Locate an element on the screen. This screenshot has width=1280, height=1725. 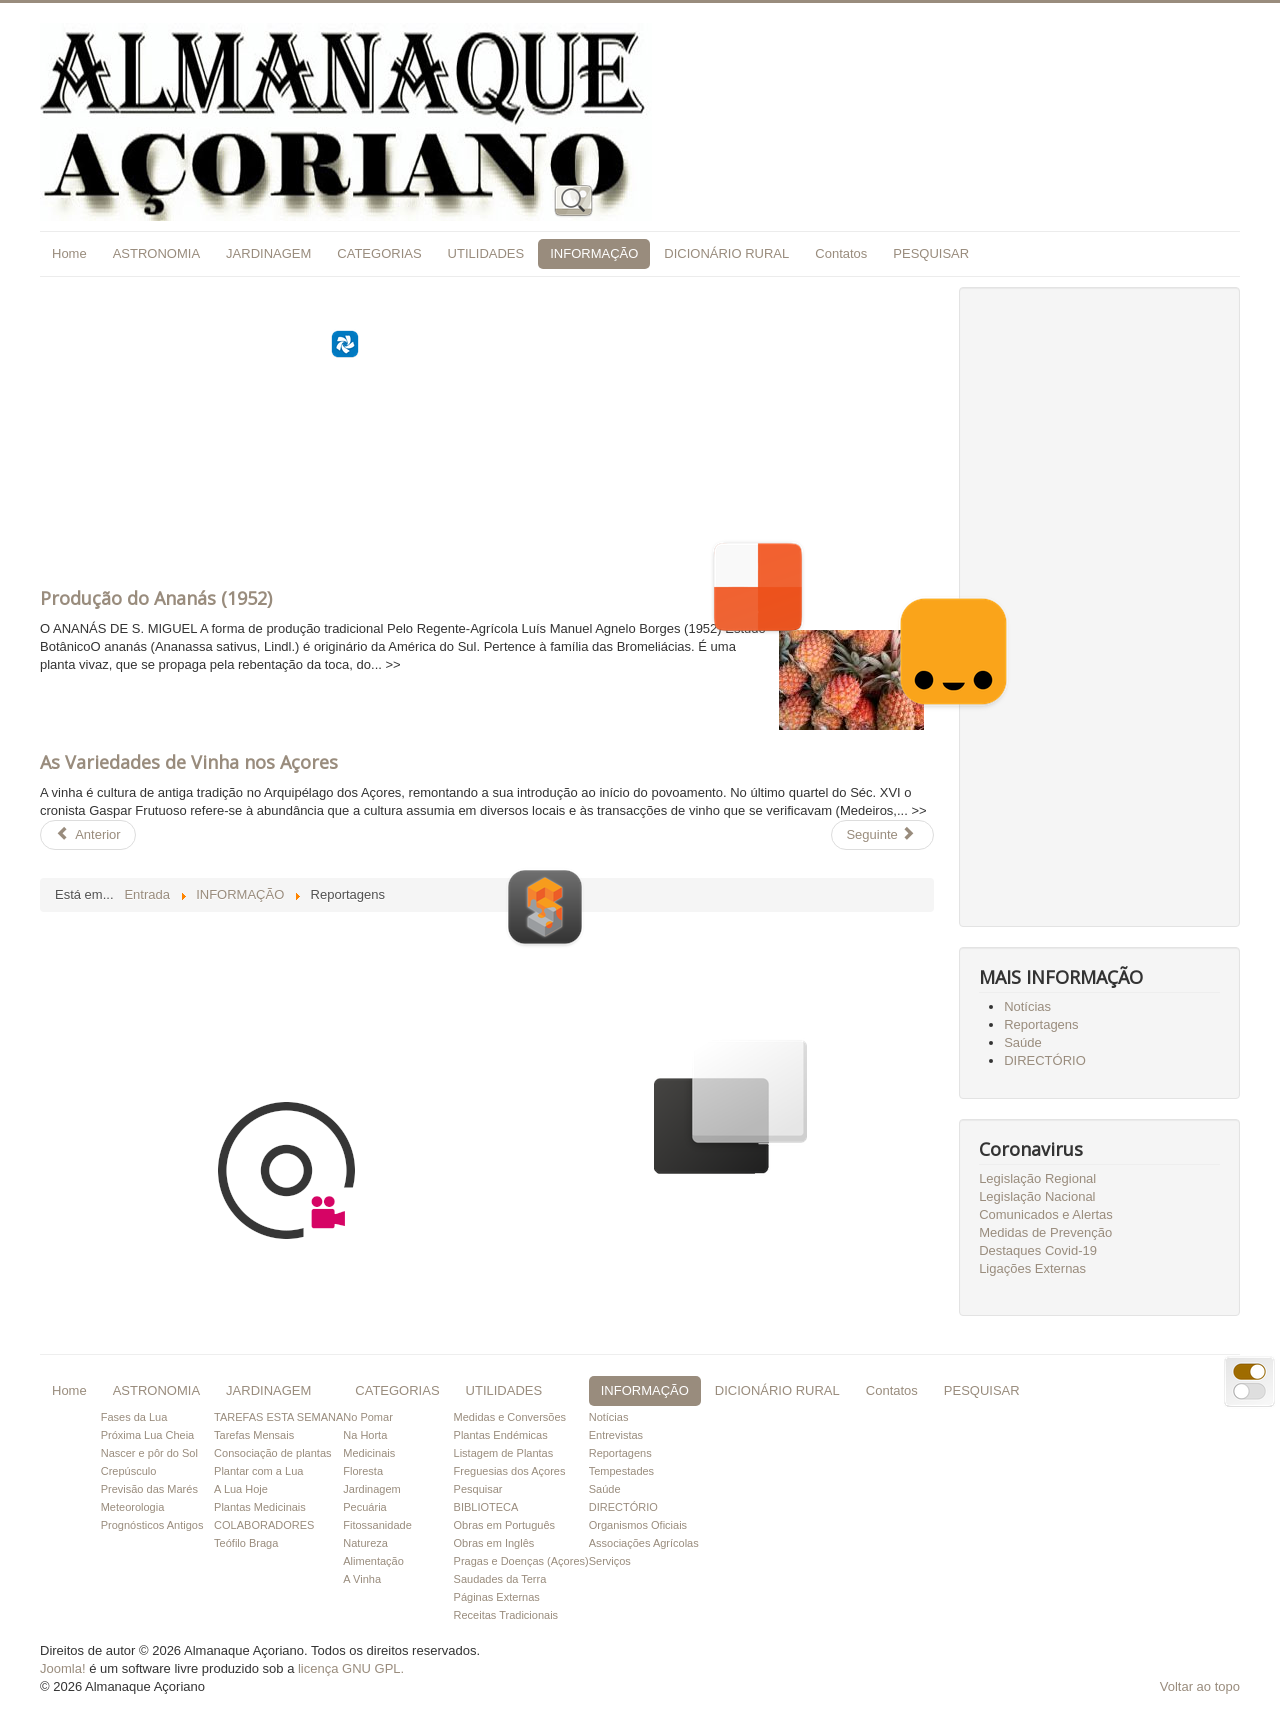
switch to the top-left workspace is located at coordinates (758, 587).